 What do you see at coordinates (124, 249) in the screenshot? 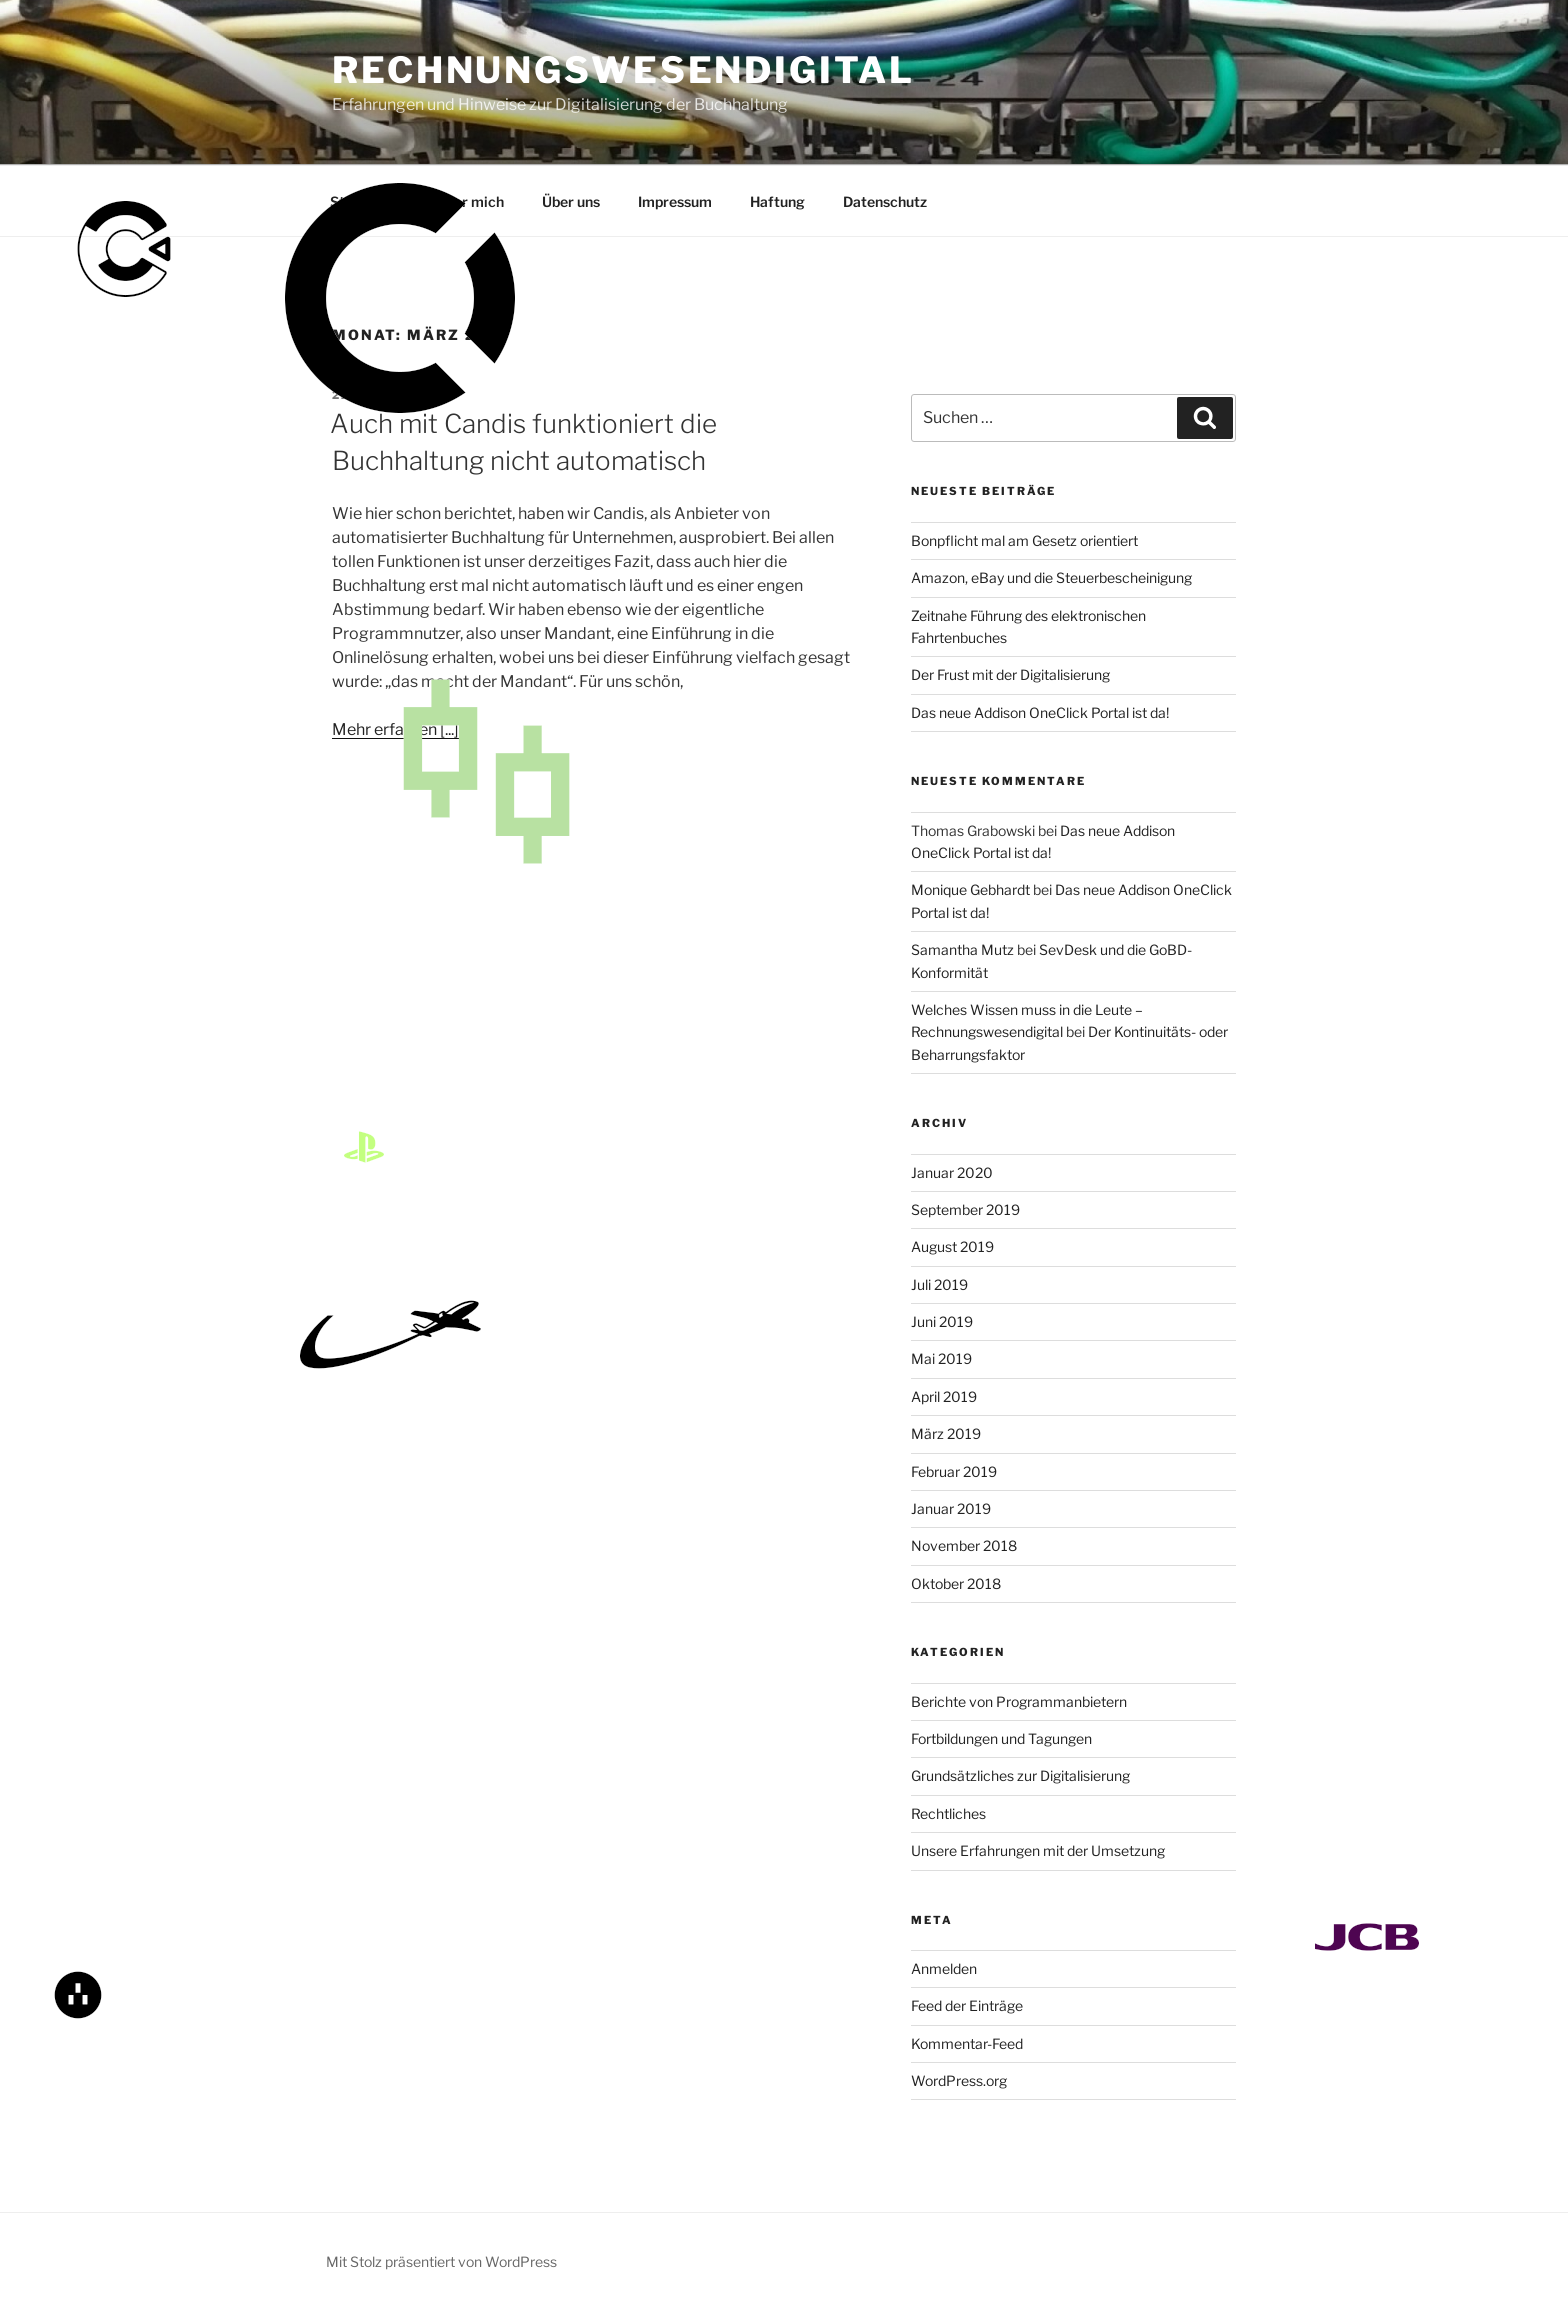
I see `construct 3 game development software logo` at bounding box center [124, 249].